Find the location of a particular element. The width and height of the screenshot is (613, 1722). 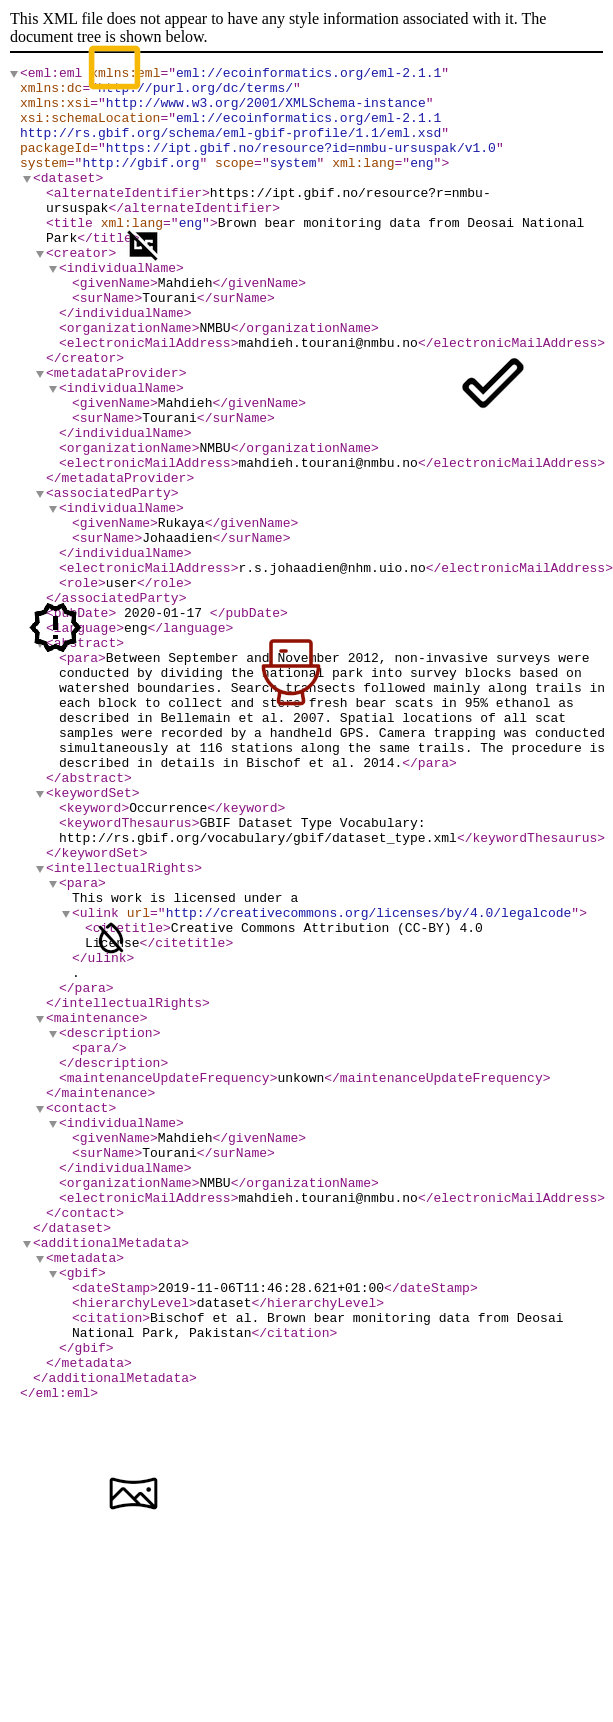

task completed successfully is located at coordinates (493, 383).